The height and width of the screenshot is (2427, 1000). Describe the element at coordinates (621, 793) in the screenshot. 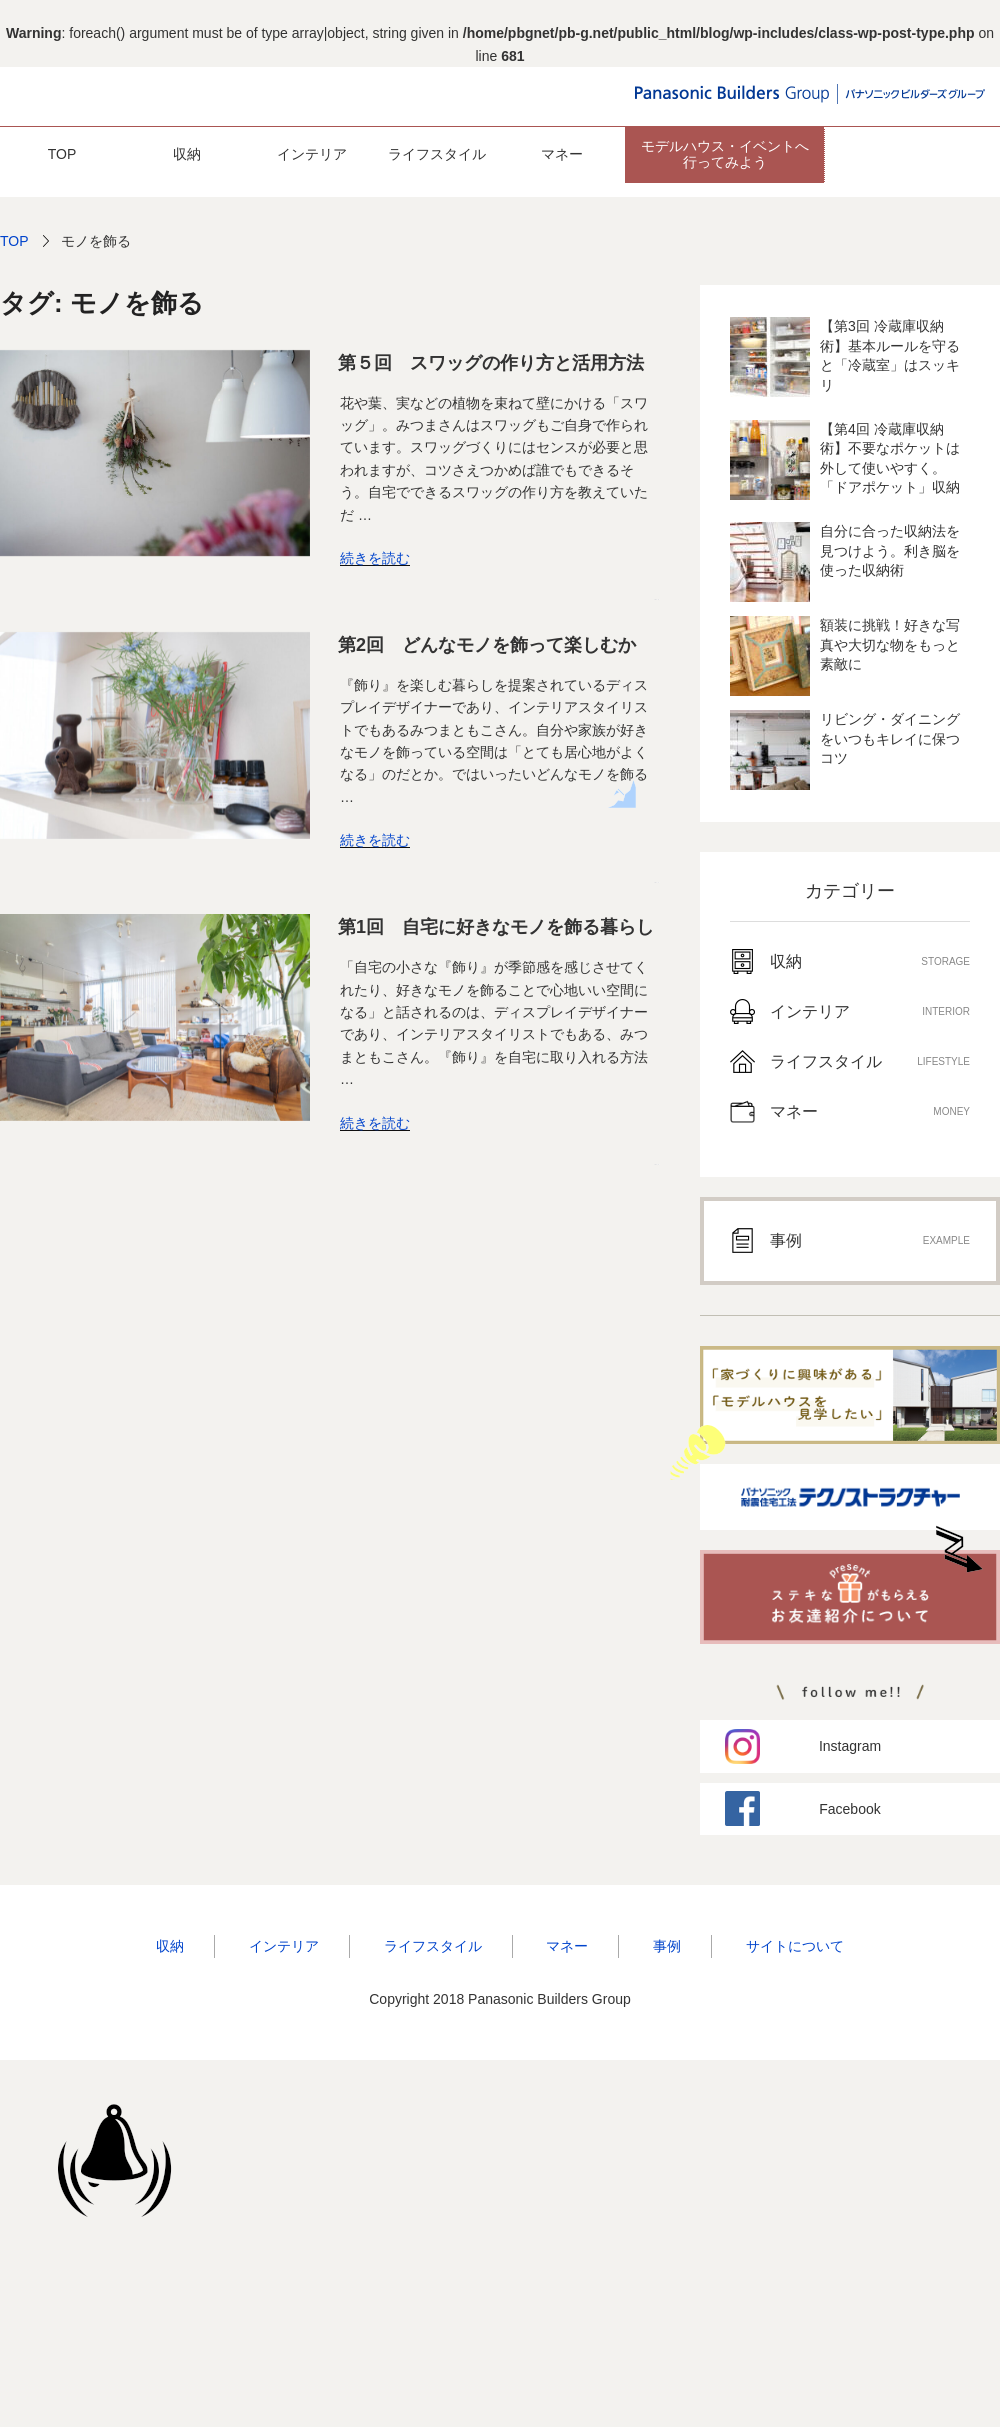

I see `indicates progress toward a goal or milestone` at that location.